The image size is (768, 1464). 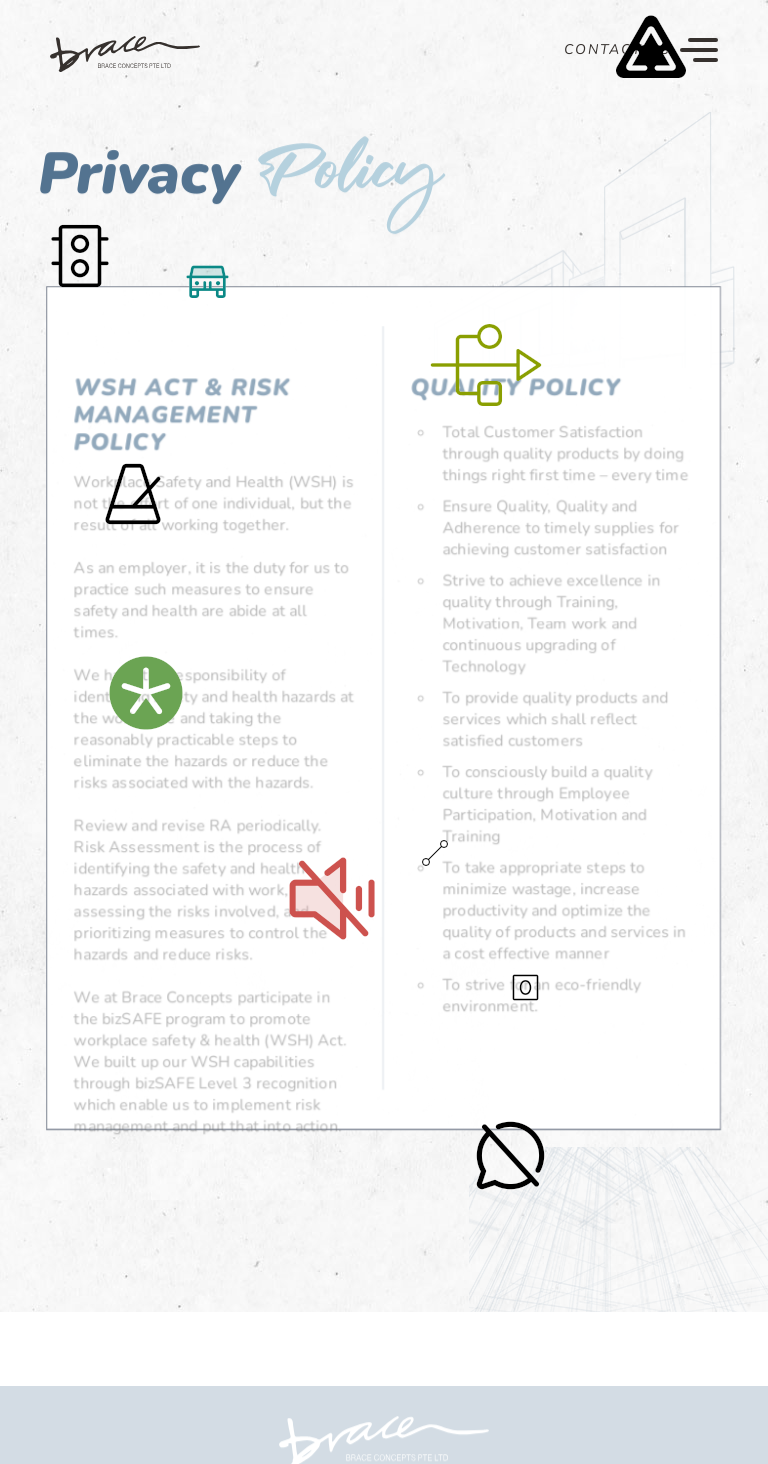 I want to click on mute or disable chat notifications, so click(x=510, y=1155).